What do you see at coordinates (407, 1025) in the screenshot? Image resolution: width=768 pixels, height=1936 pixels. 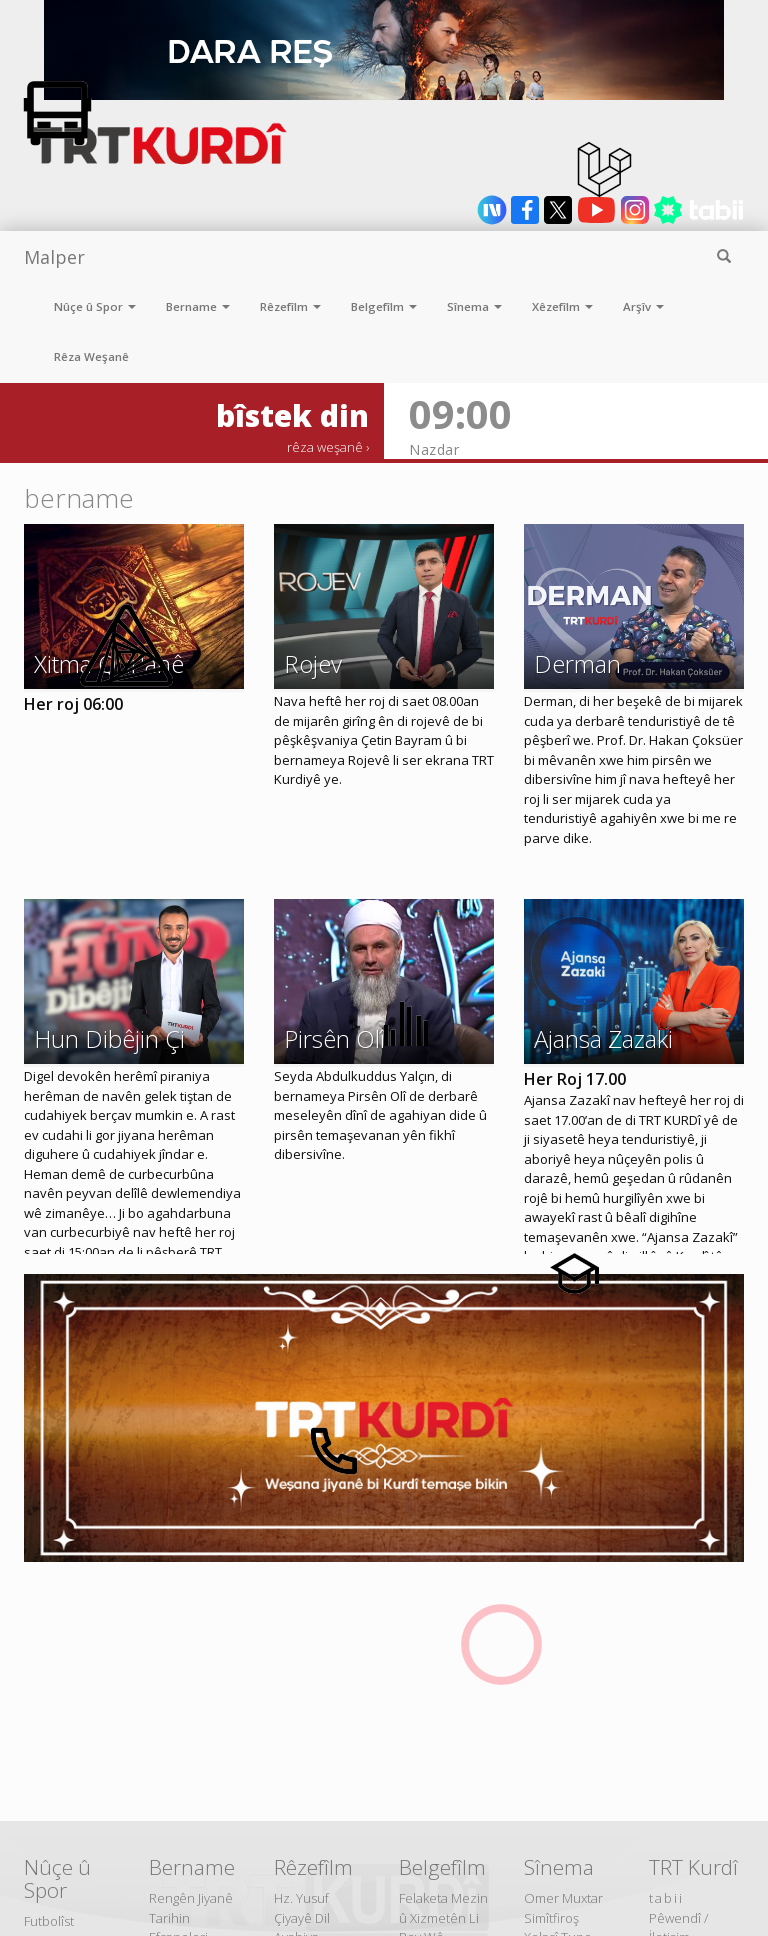 I see `view grouped bar chart data` at bounding box center [407, 1025].